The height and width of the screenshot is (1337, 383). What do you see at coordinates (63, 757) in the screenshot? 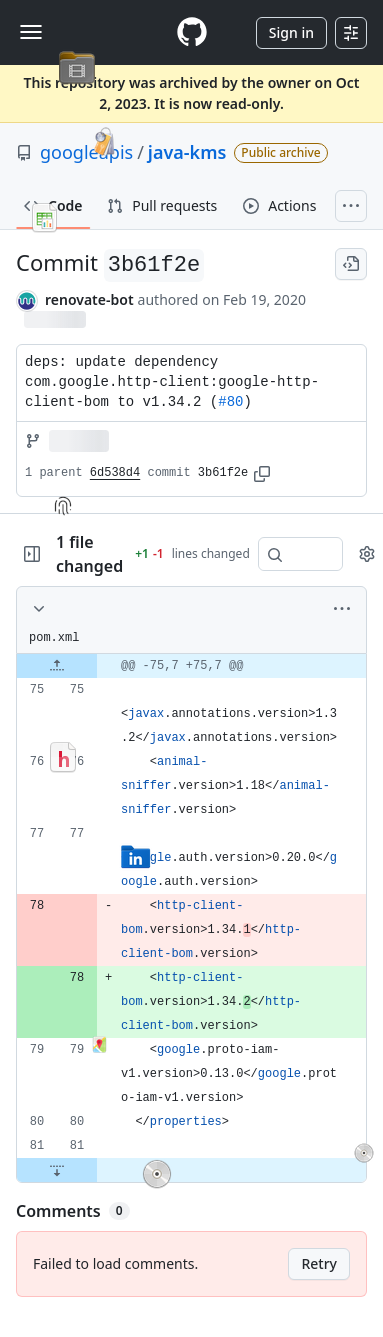
I see `c/c++ header file` at bounding box center [63, 757].